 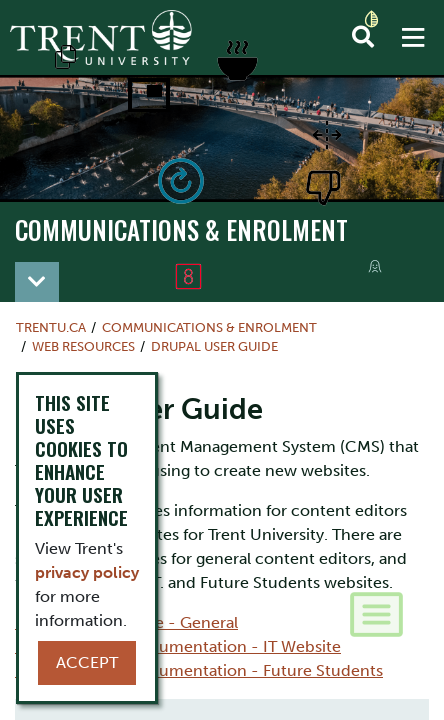 What do you see at coordinates (149, 95) in the screenshot?
I see `enable picture-in-picture mode` at bounding box center [149, 95].